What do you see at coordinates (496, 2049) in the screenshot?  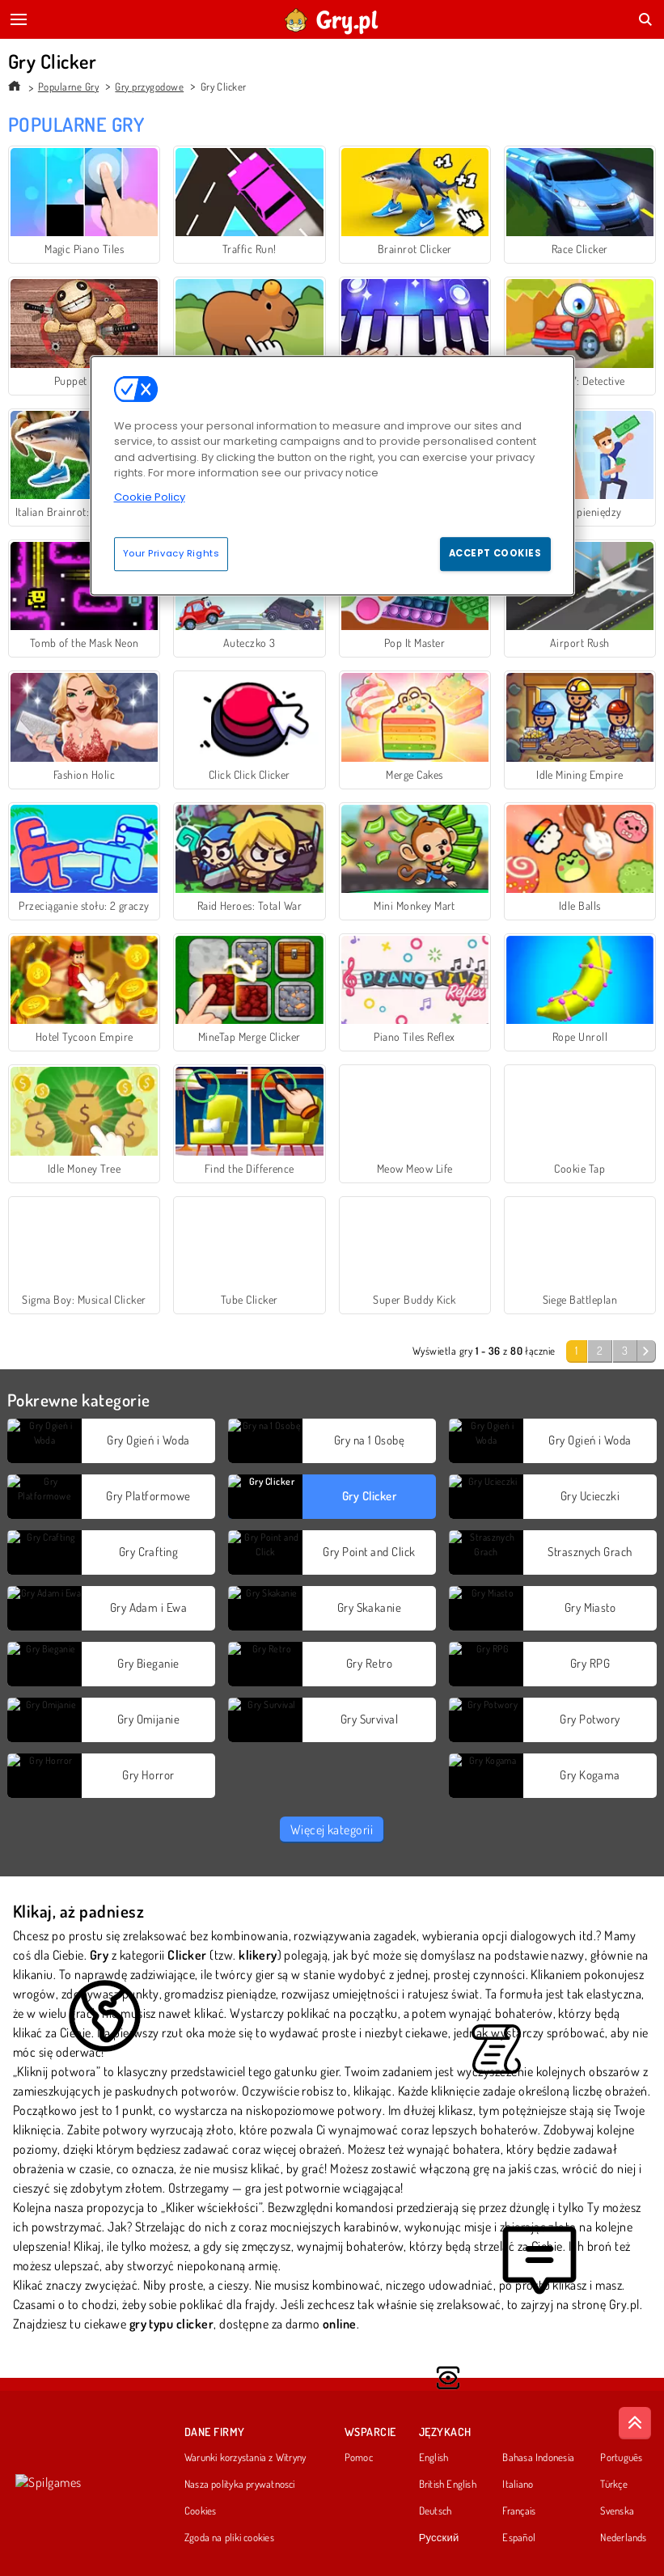 I see `view activity log or history` at bounding box center [496, 2049].